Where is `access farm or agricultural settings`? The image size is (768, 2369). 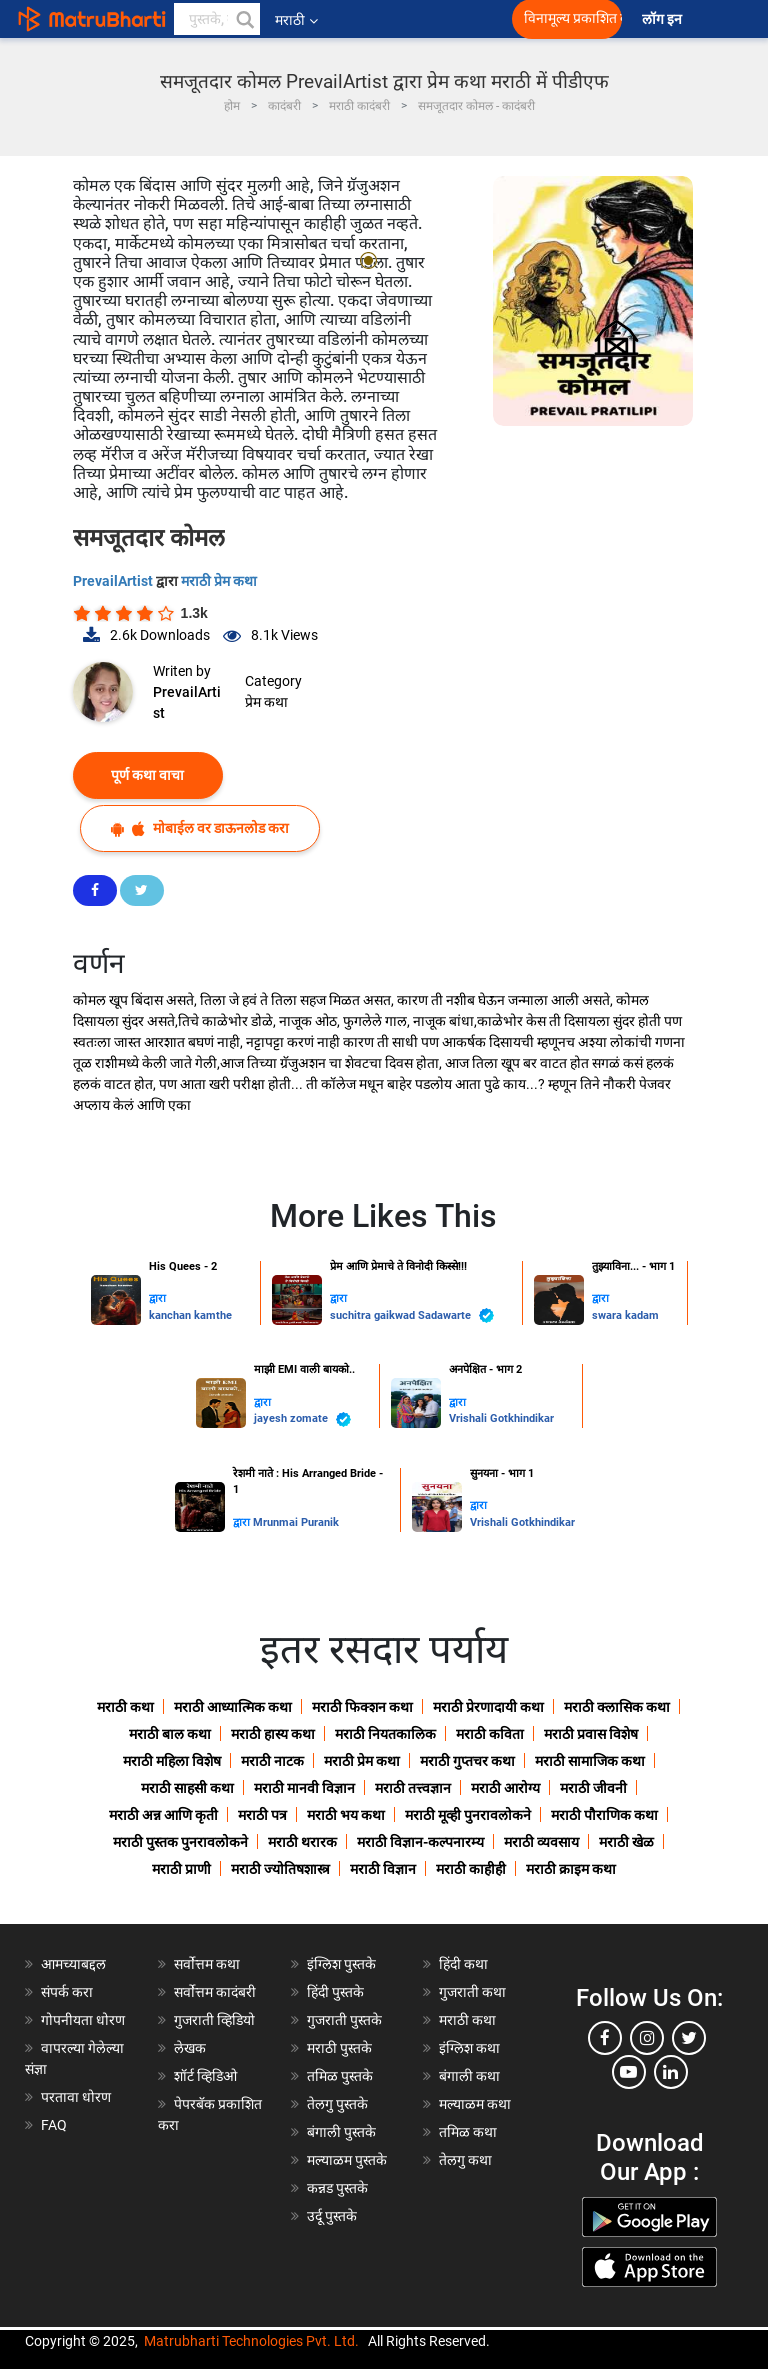
access farm or agricultural settings is located at coordinates (616, 340).